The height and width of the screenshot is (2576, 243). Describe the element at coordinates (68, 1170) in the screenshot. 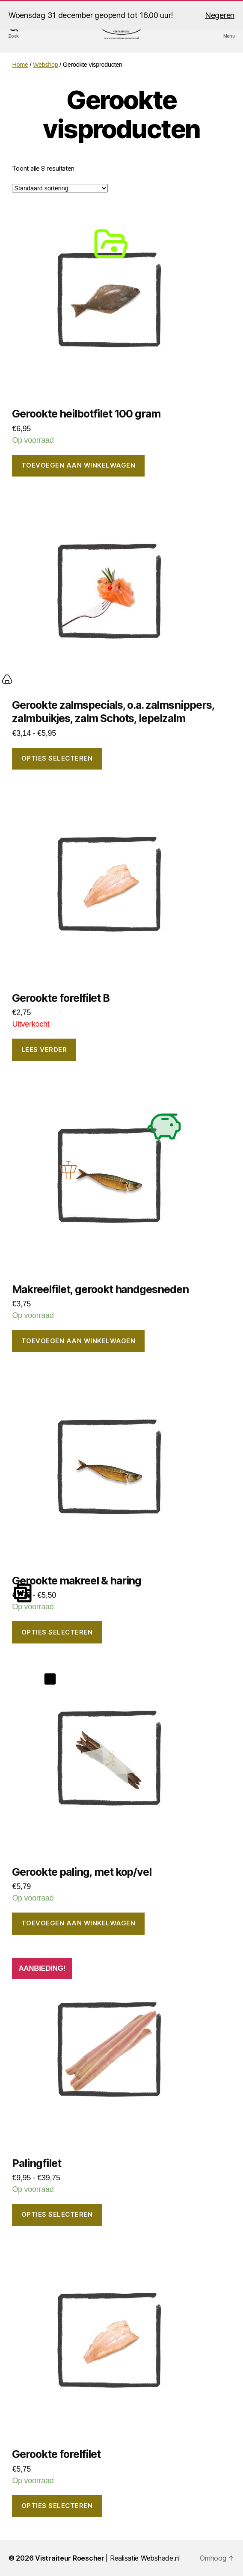

I see `access air traffic control features` at that location.